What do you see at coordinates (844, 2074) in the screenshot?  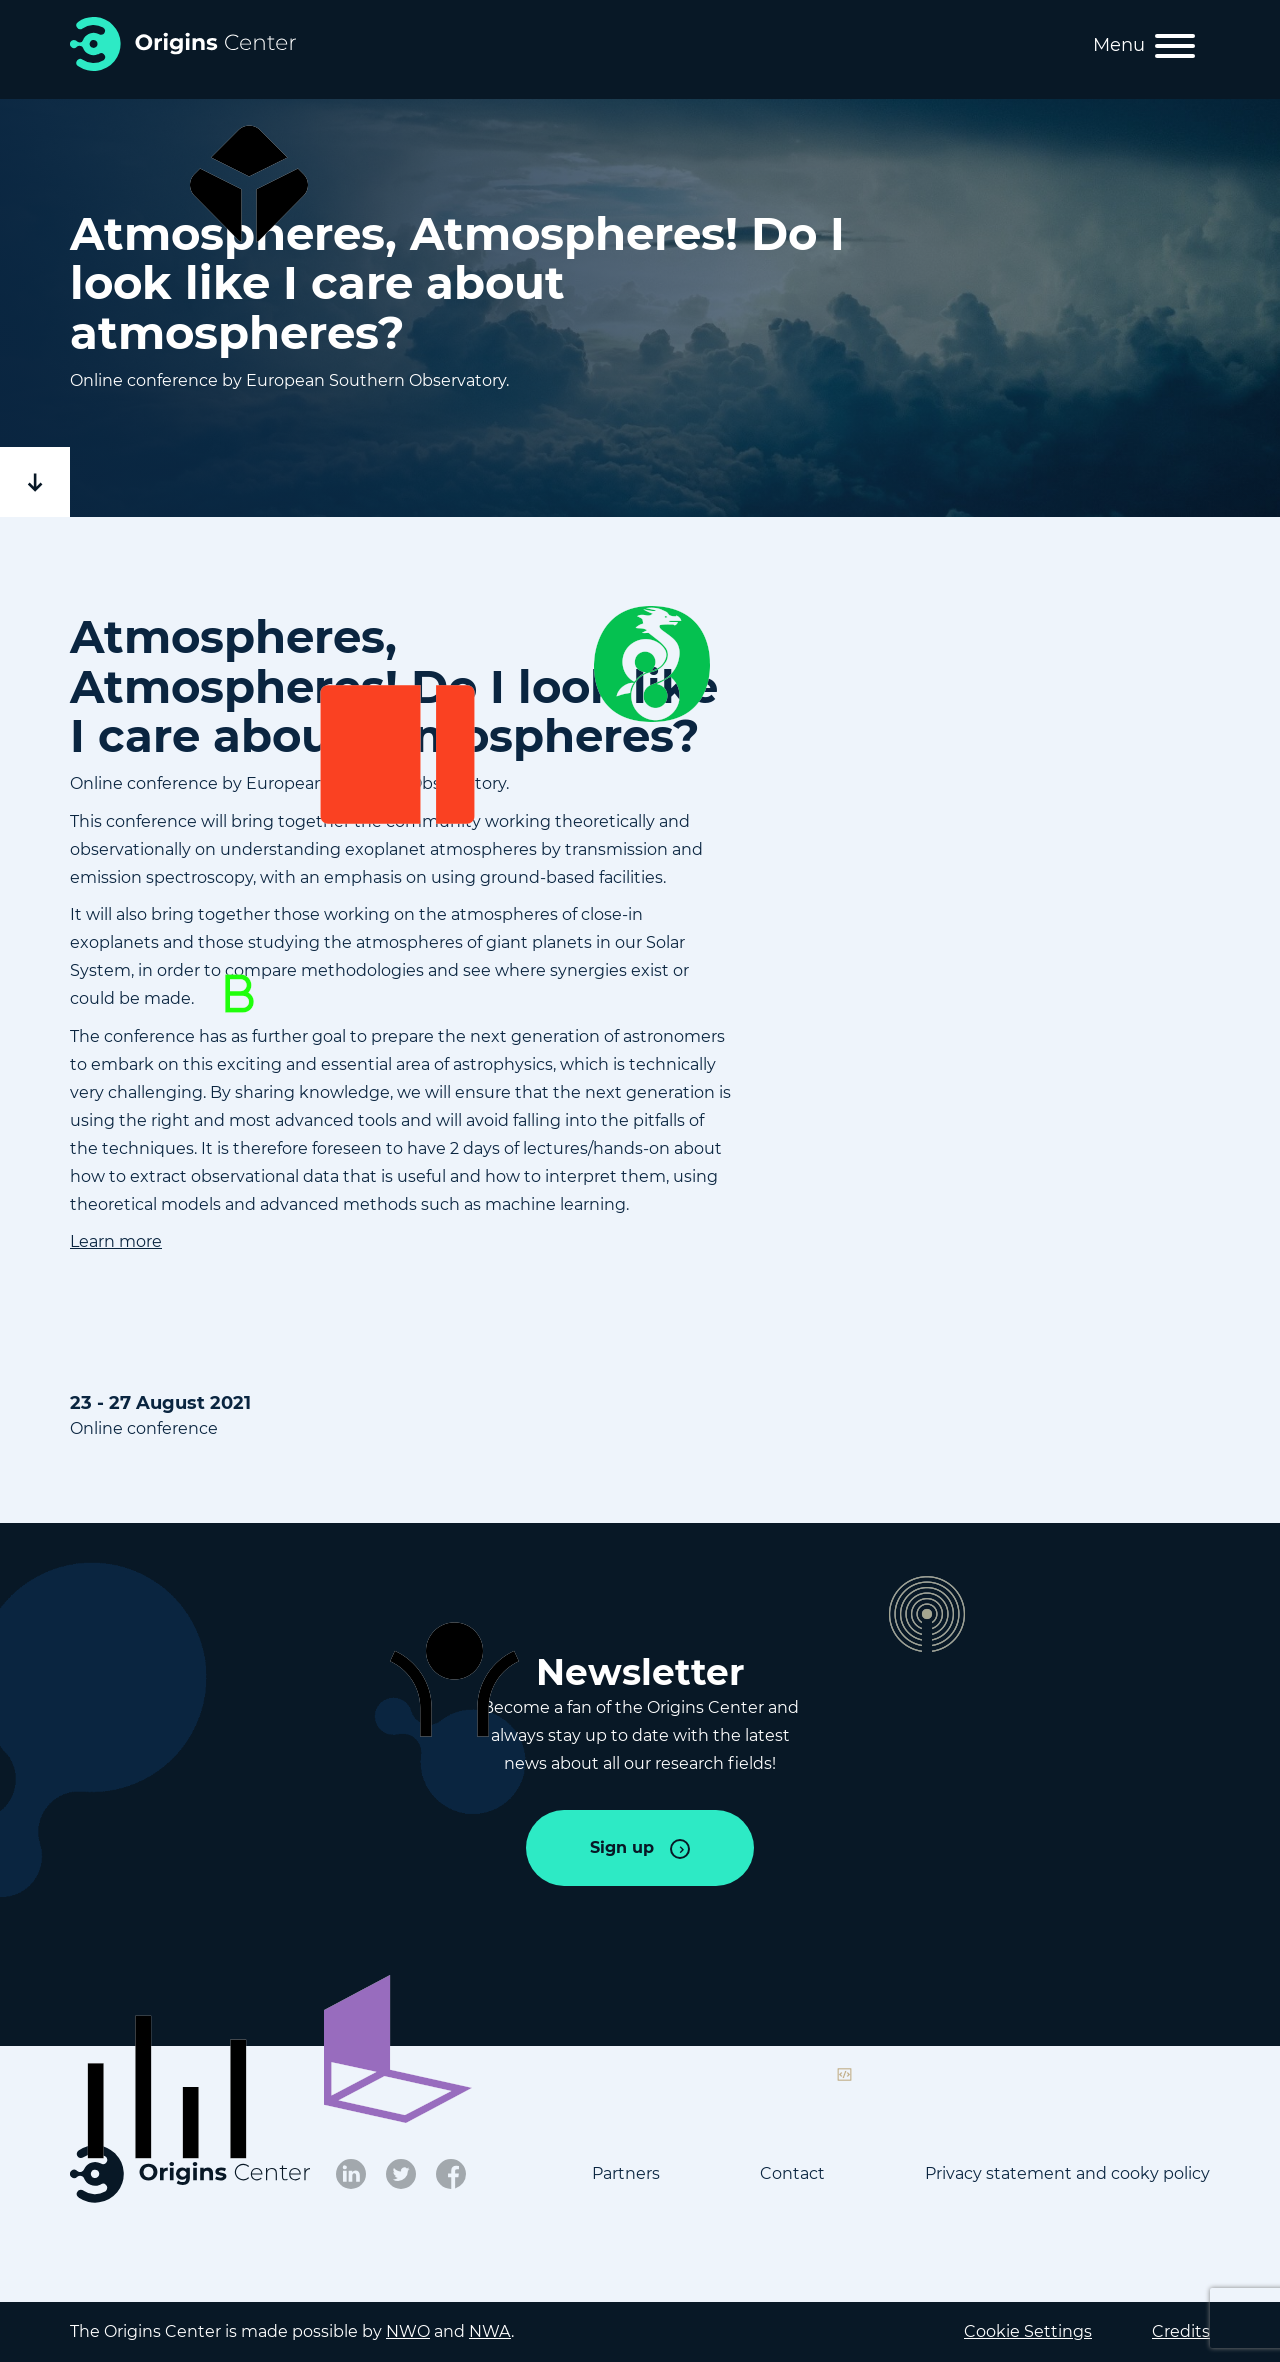 I see `view or edit source code` at bounding box center [844, 2074].